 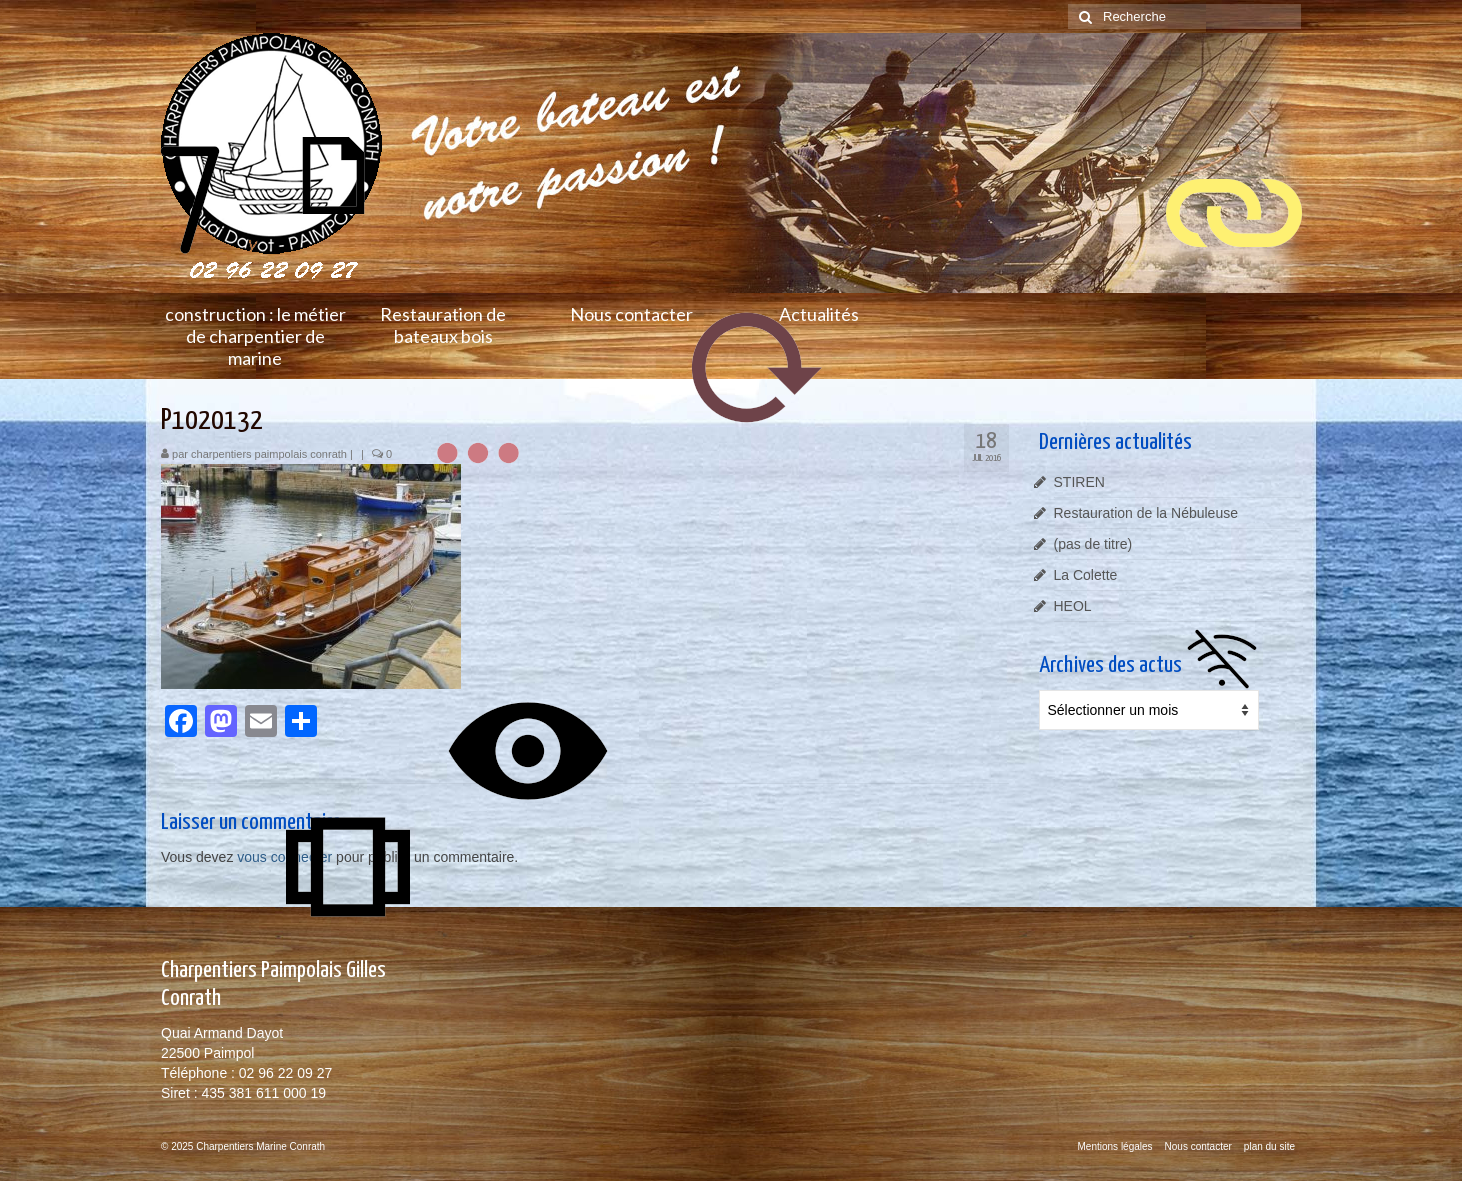 What do you see at coordinates (1222, 659) in the screenshot?
I see `indicates no wifi connection` at bounding box center [1222, 659].